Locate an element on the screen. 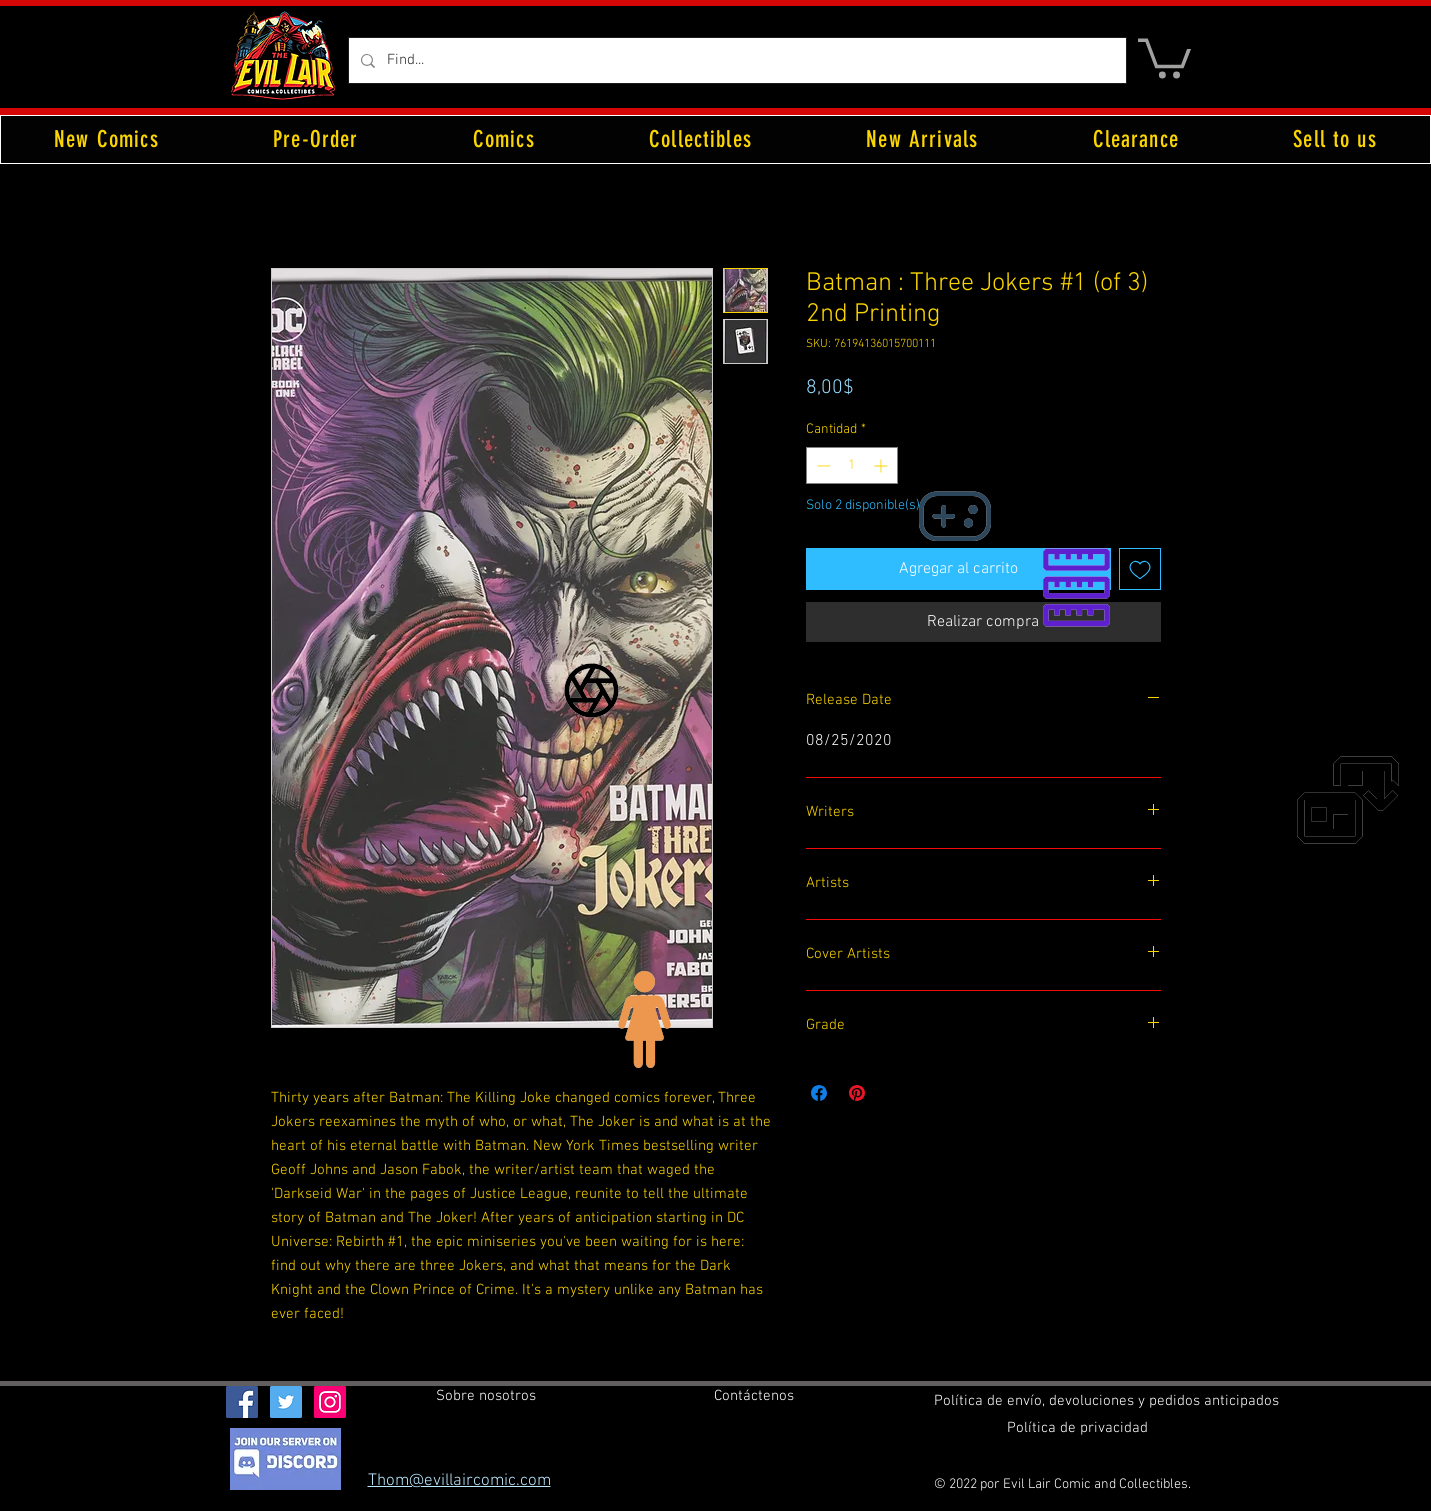 This screenshot has width=1431, height=1511. sort items by precedence or priority order is located at coordinates (1348, 800).